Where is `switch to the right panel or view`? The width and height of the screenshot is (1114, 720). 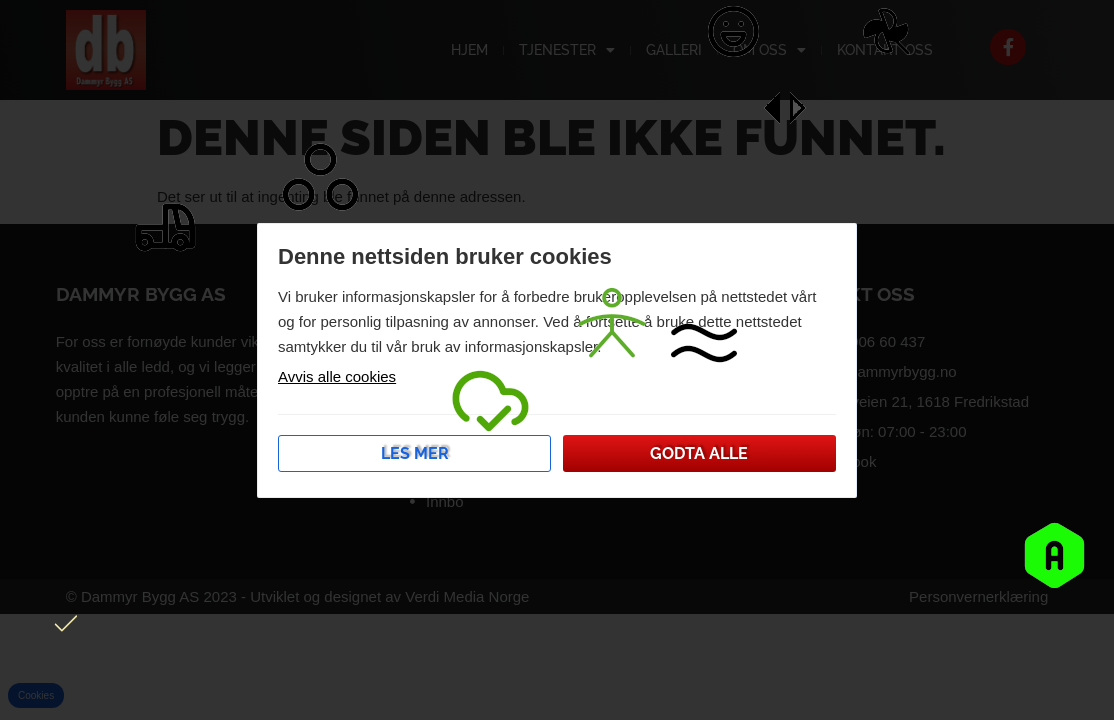 switch to the right panel or view is located at coordinates (785, 108).